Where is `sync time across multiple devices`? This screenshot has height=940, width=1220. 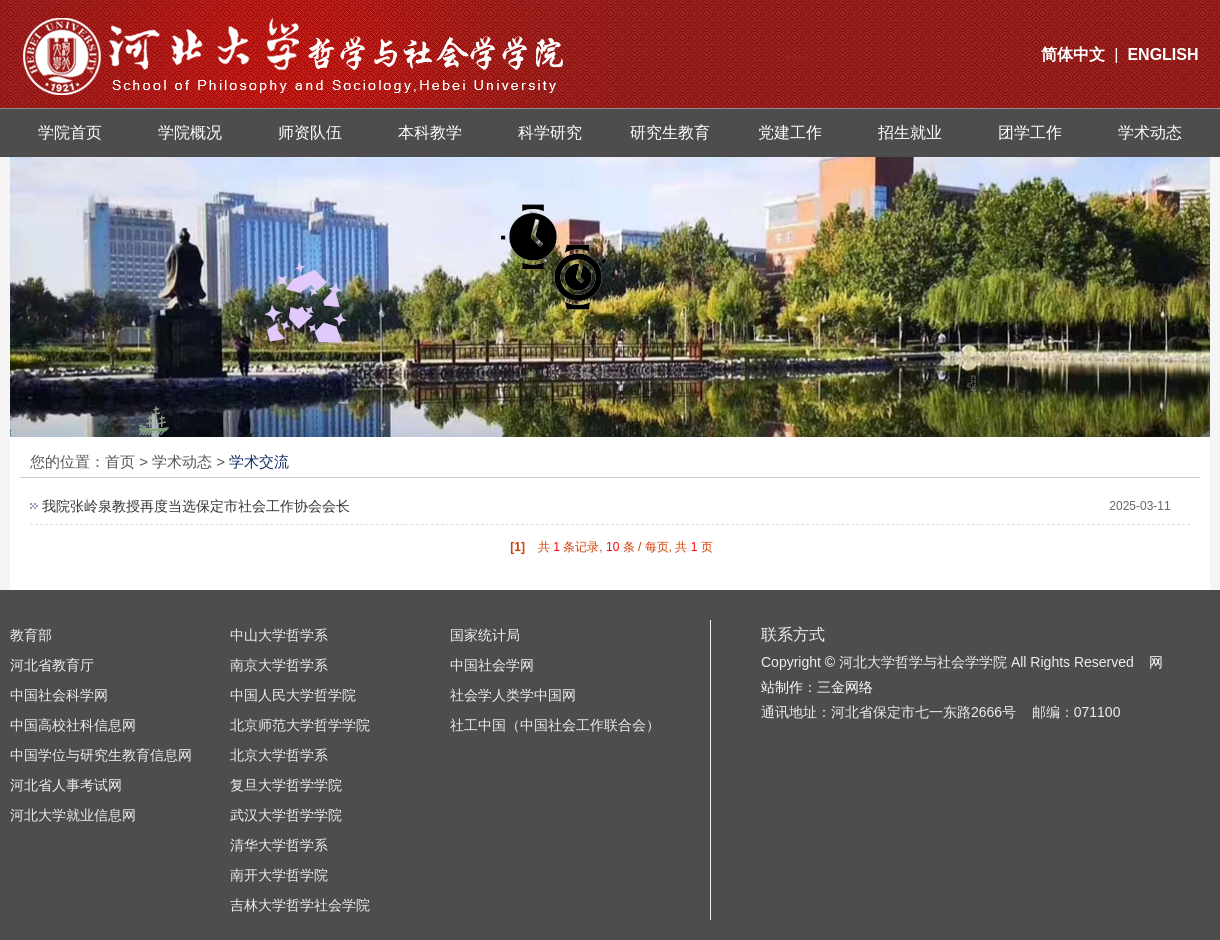 sync time across multiple devices is located at coordinates (554, 257).